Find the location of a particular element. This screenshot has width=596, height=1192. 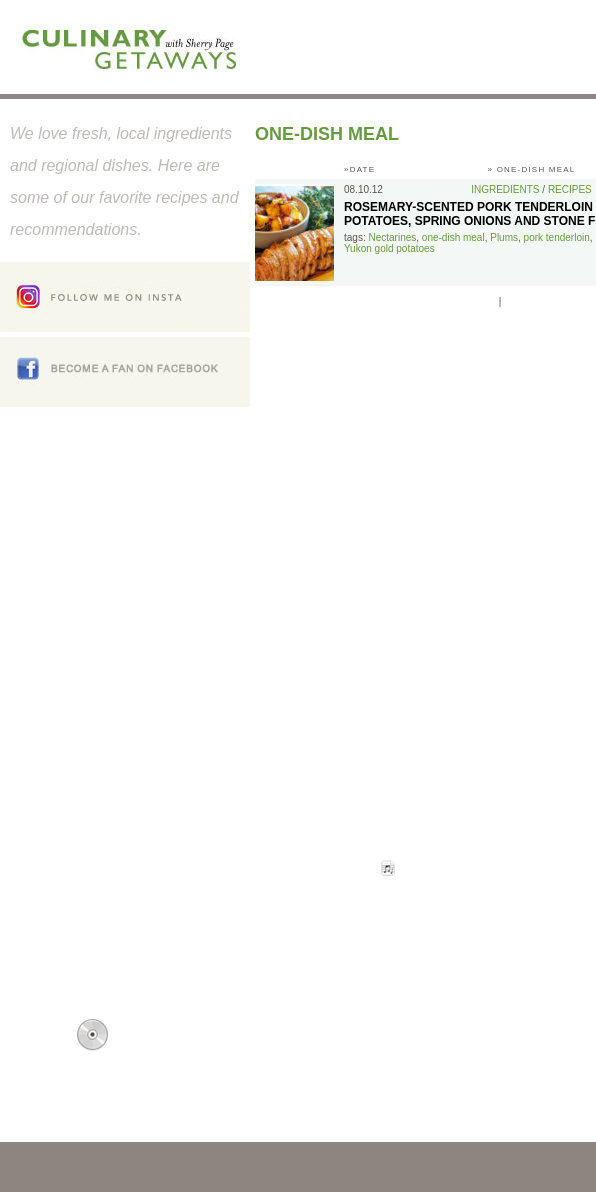

indicates a CD/DVD drive or optical media device is located at coordinates (92, 1034).